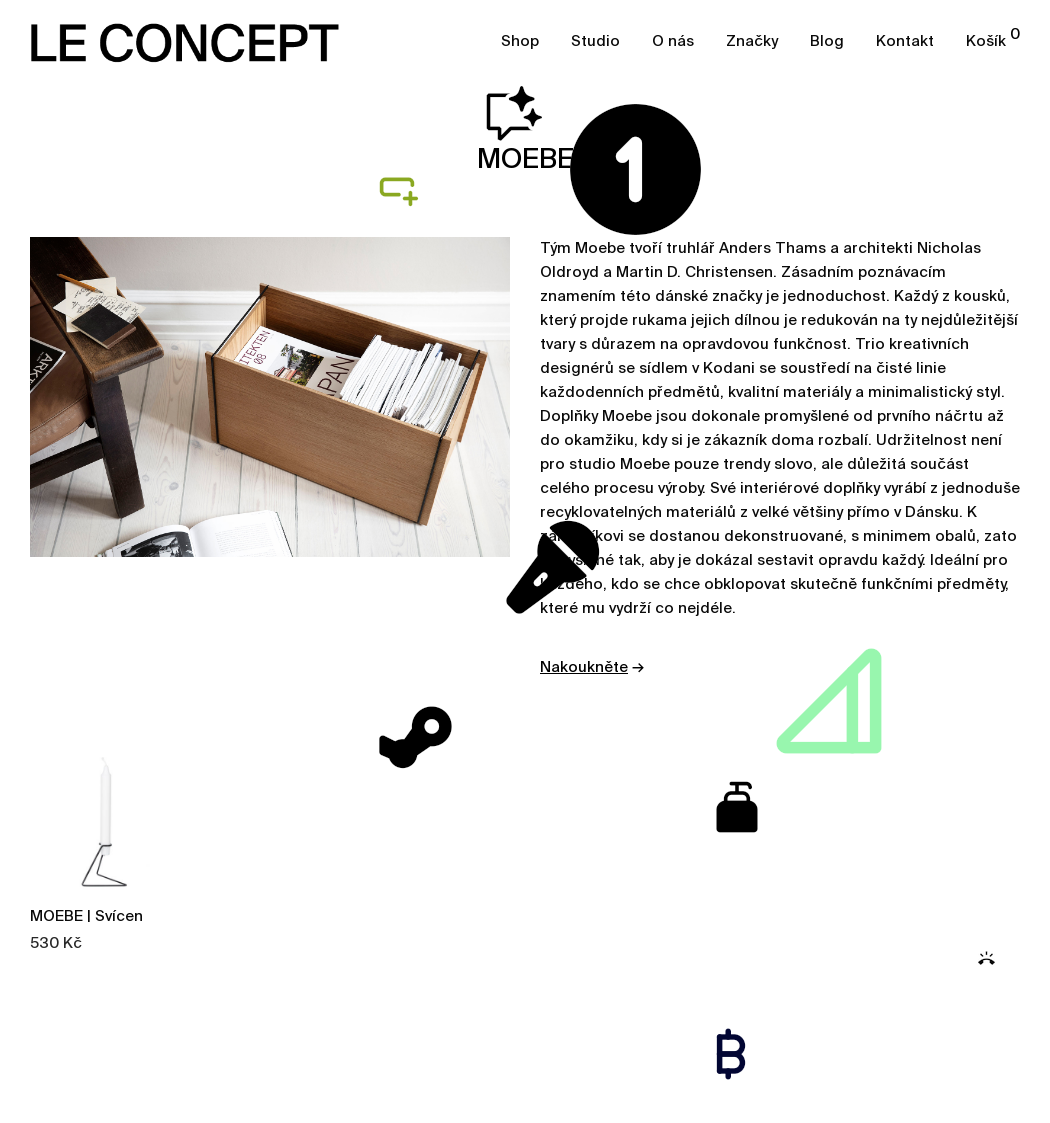  I want to click on access hand washing or hygiene instructions, so click(737, 808).